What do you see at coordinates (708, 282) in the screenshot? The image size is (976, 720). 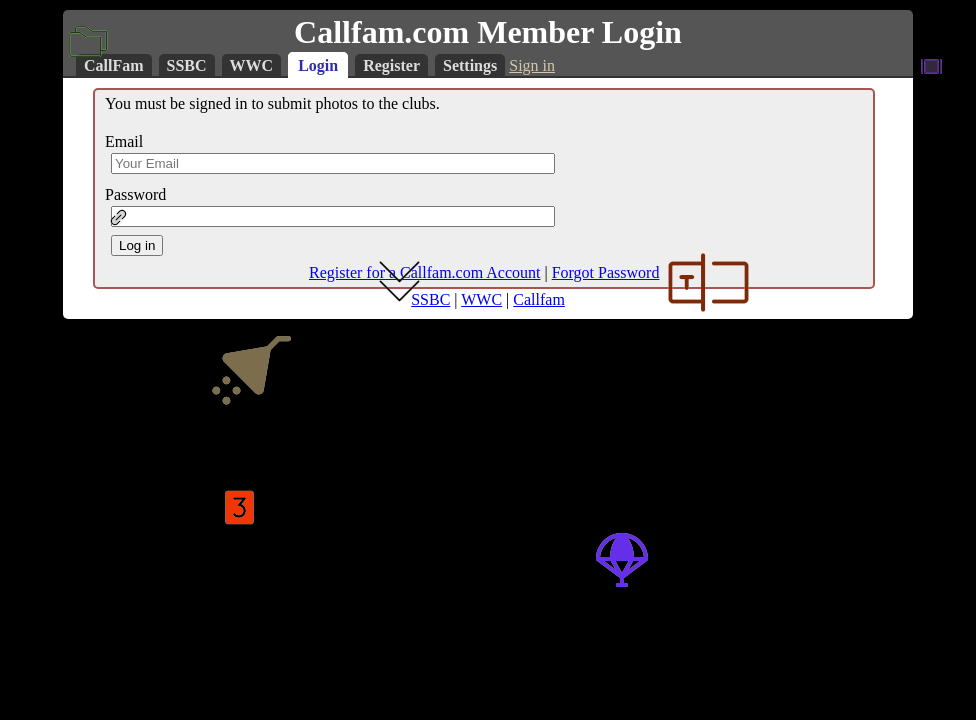 I see `enter or edit text in a text field` at bounding box center [708, 282].